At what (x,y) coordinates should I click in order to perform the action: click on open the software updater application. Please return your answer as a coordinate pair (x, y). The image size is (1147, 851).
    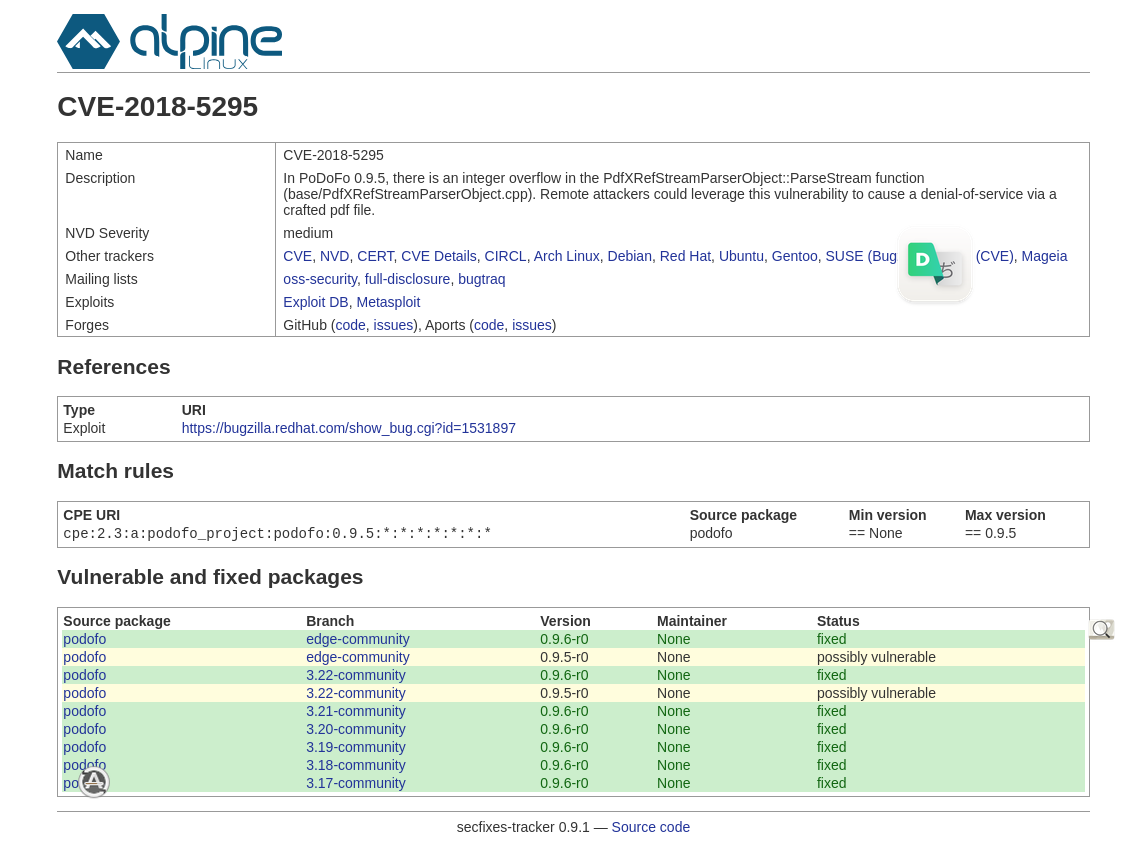
    Looking at the image, I should click on (94, 782).